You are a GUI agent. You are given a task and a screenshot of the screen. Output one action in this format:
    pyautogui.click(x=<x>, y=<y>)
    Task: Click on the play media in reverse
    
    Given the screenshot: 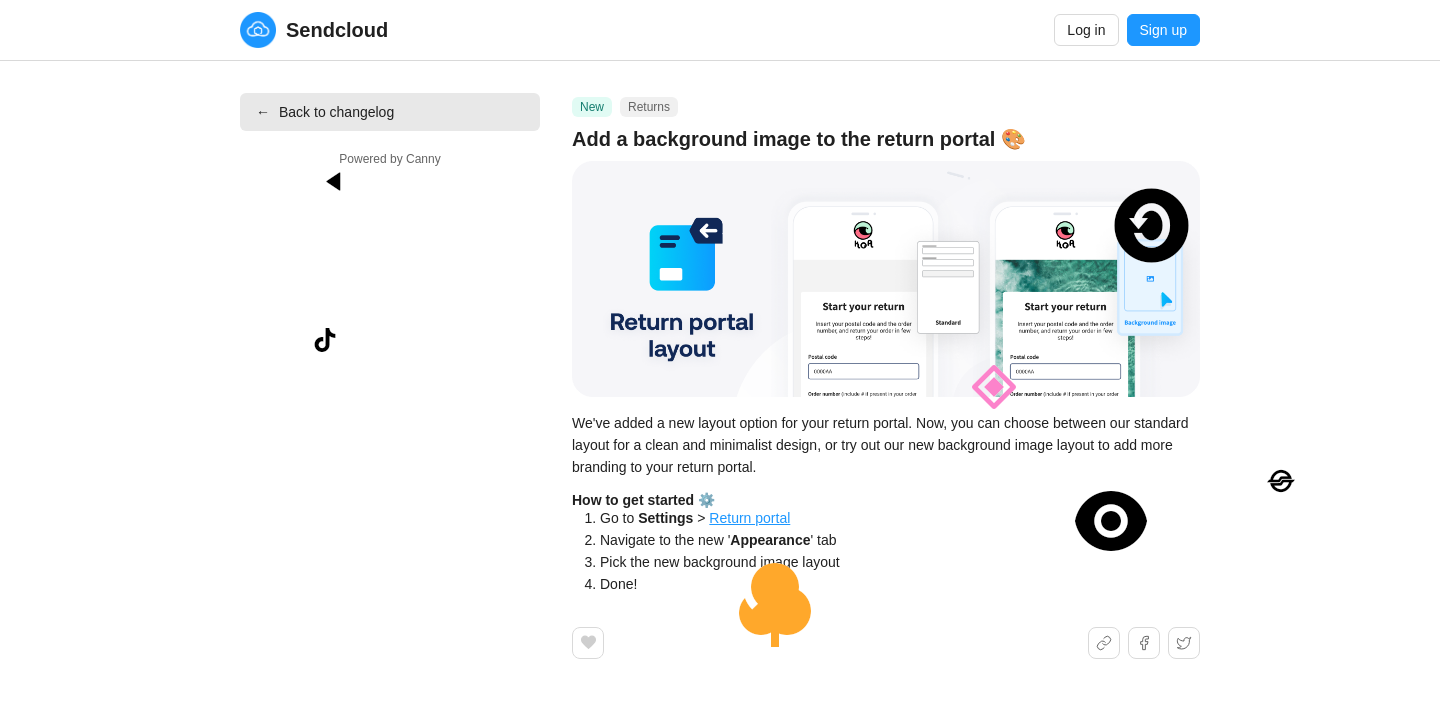 What is the action you would take?
    pyautogui.click(x=335, y=181)
    